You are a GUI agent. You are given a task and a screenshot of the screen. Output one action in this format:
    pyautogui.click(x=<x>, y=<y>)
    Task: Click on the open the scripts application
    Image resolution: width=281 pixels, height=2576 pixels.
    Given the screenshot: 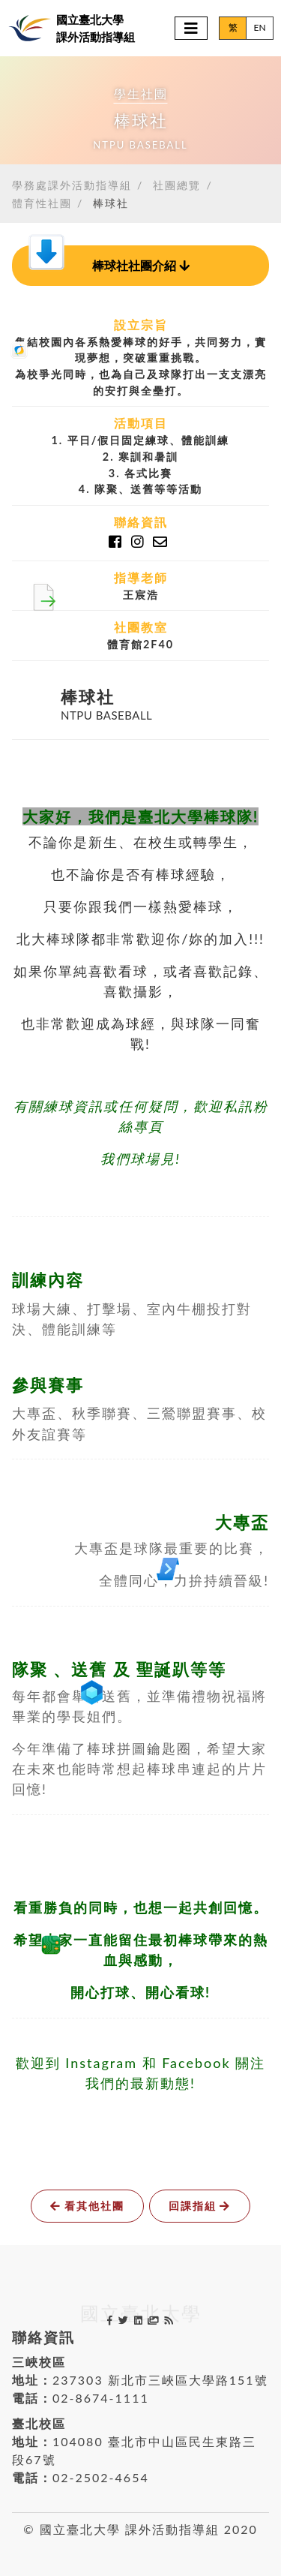 What is the action you would take?
    pyautogui.click(x=168, y=1569)
    